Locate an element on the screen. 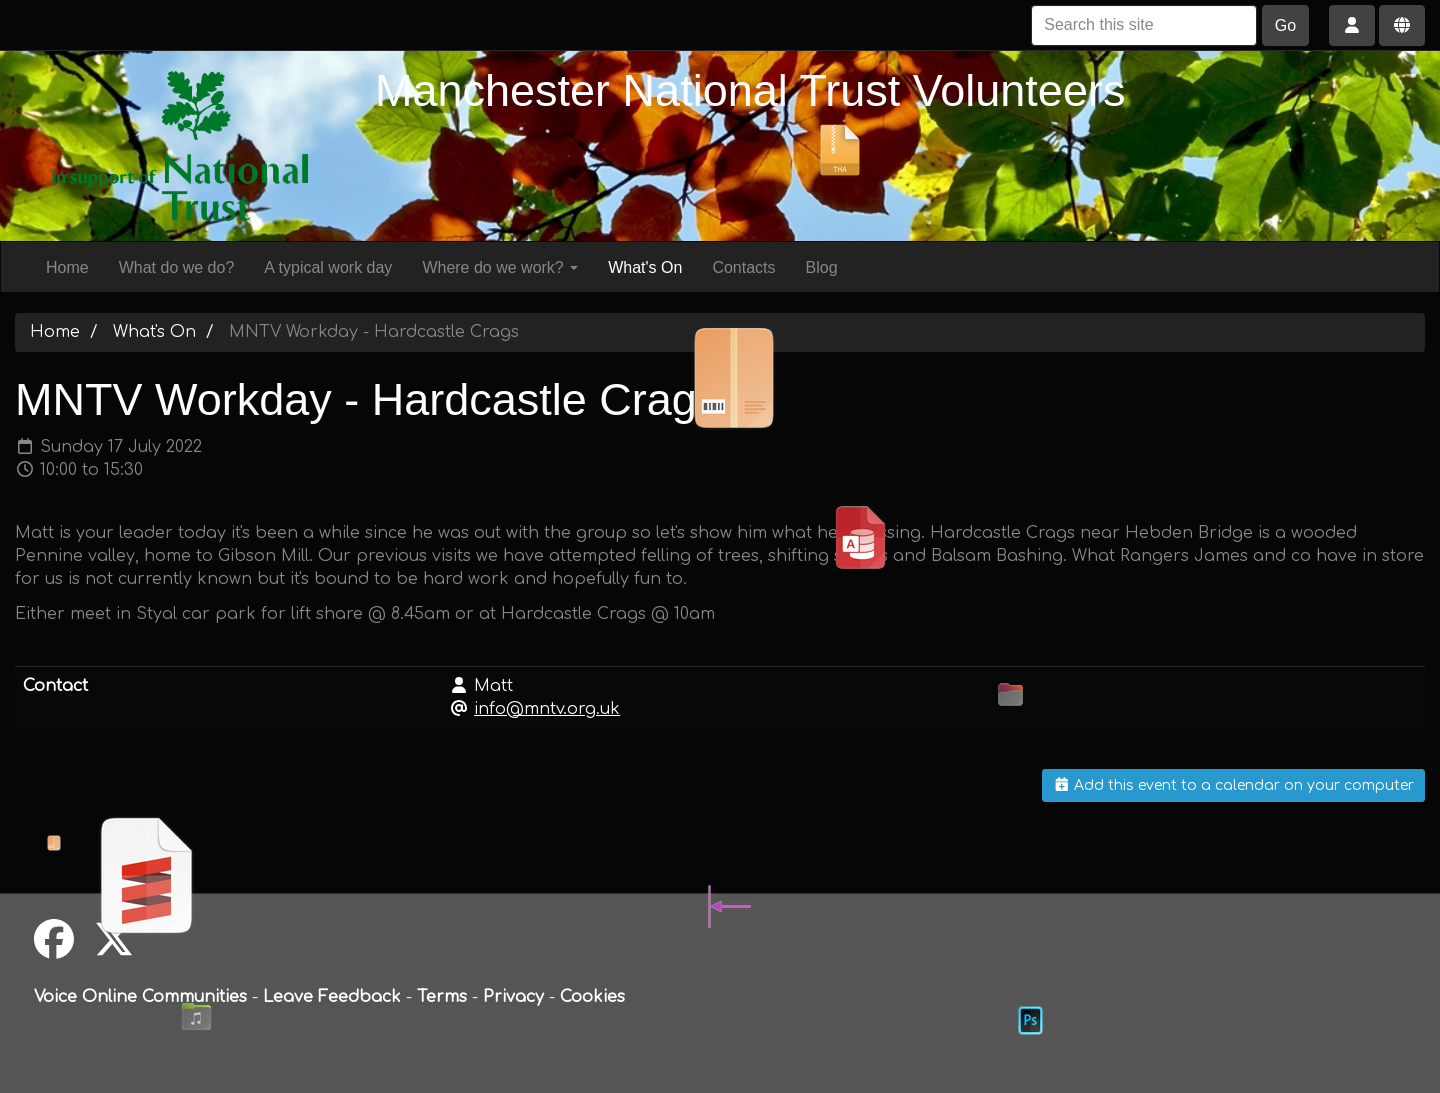 Image resolution: width=1440 pixels, height=1093 pixels. view contents of an open folder is located at coordinates (1010, 694).